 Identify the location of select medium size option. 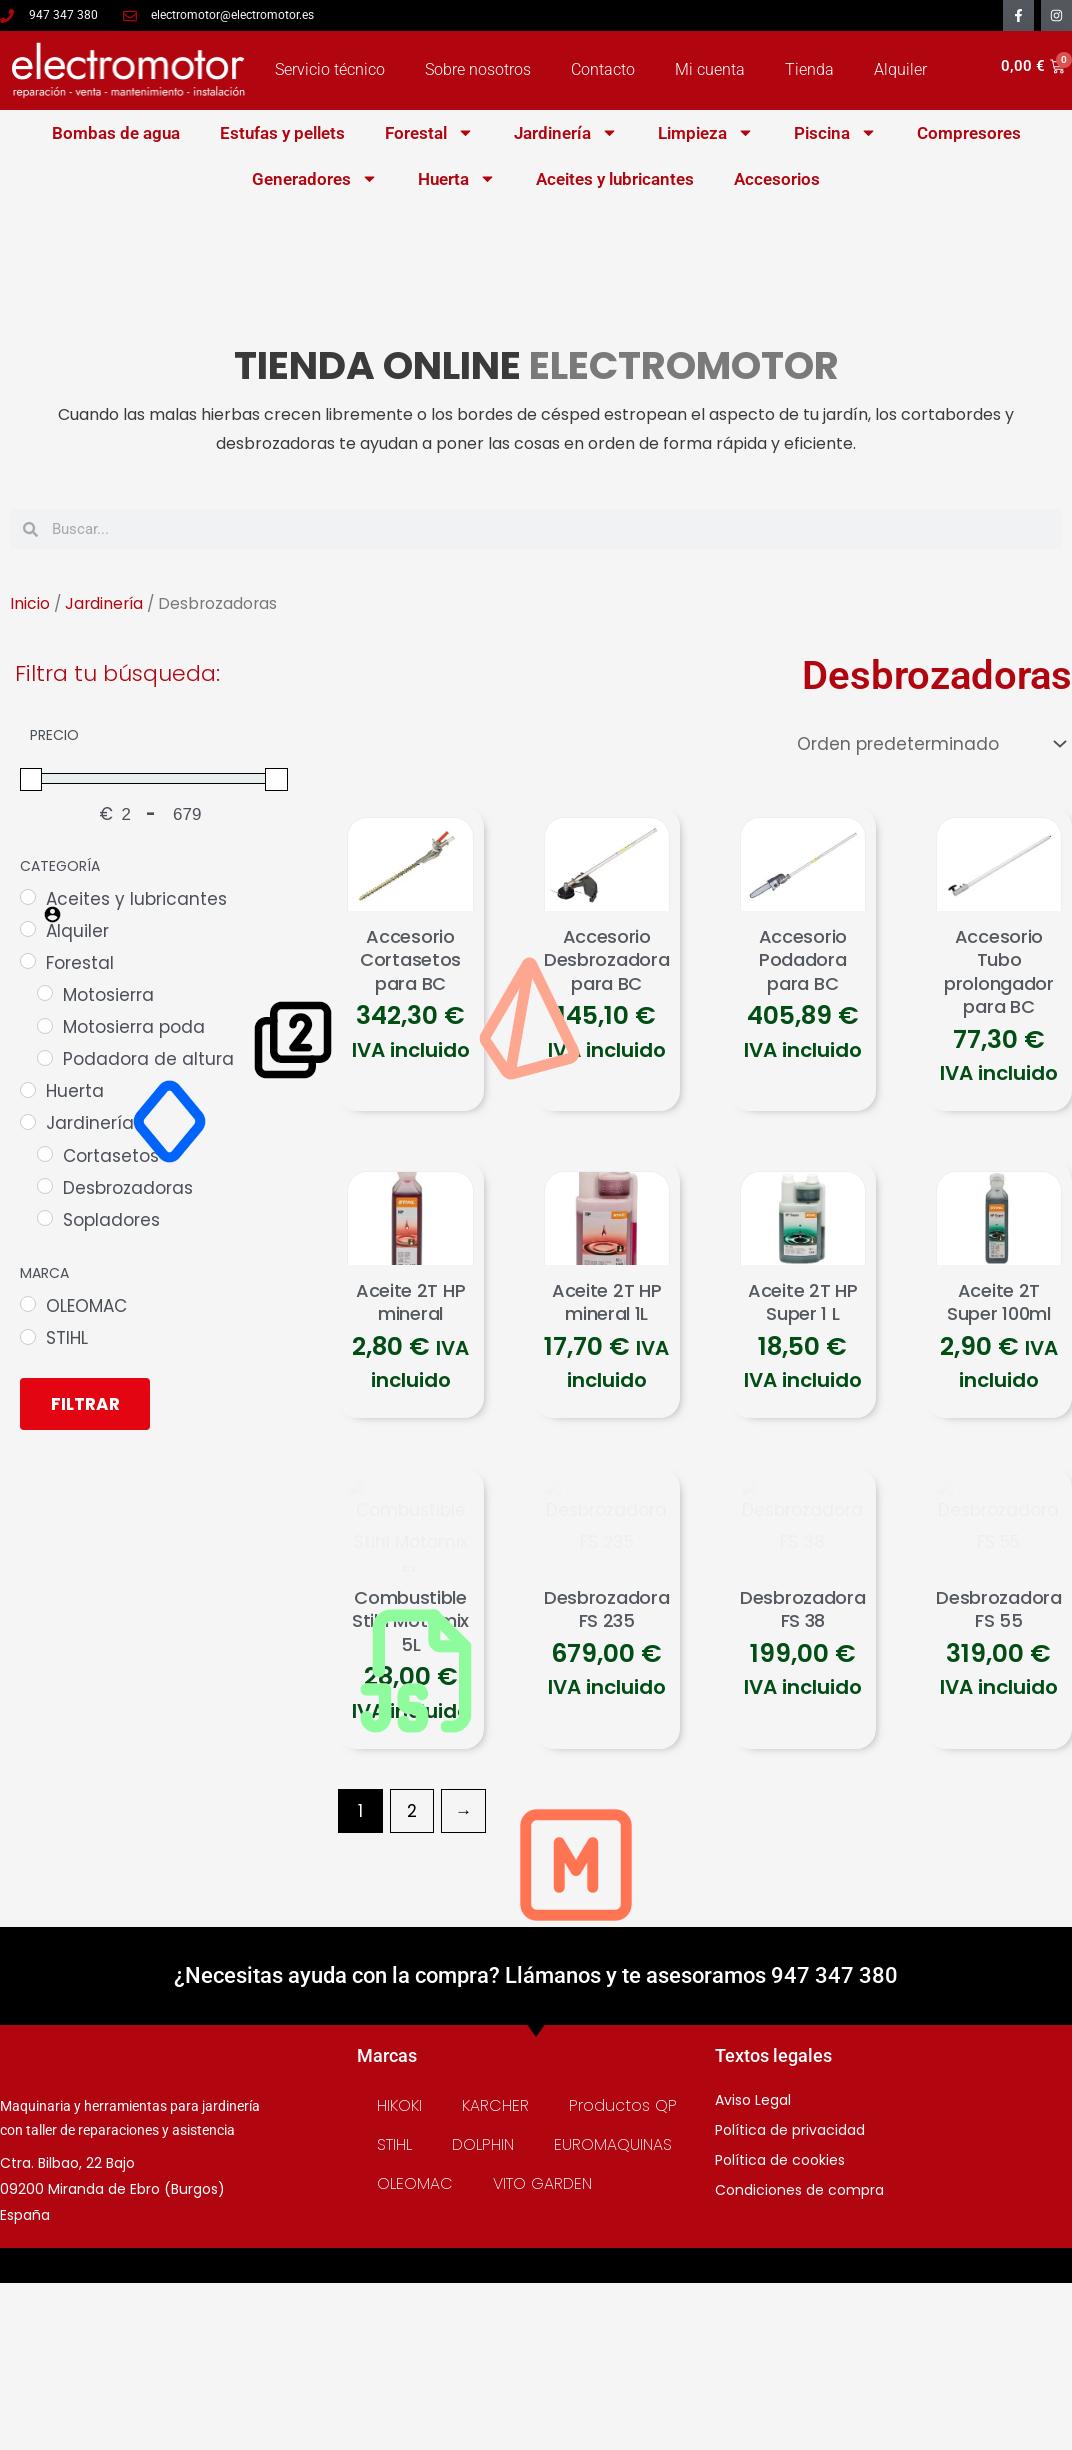
(576, 1865).